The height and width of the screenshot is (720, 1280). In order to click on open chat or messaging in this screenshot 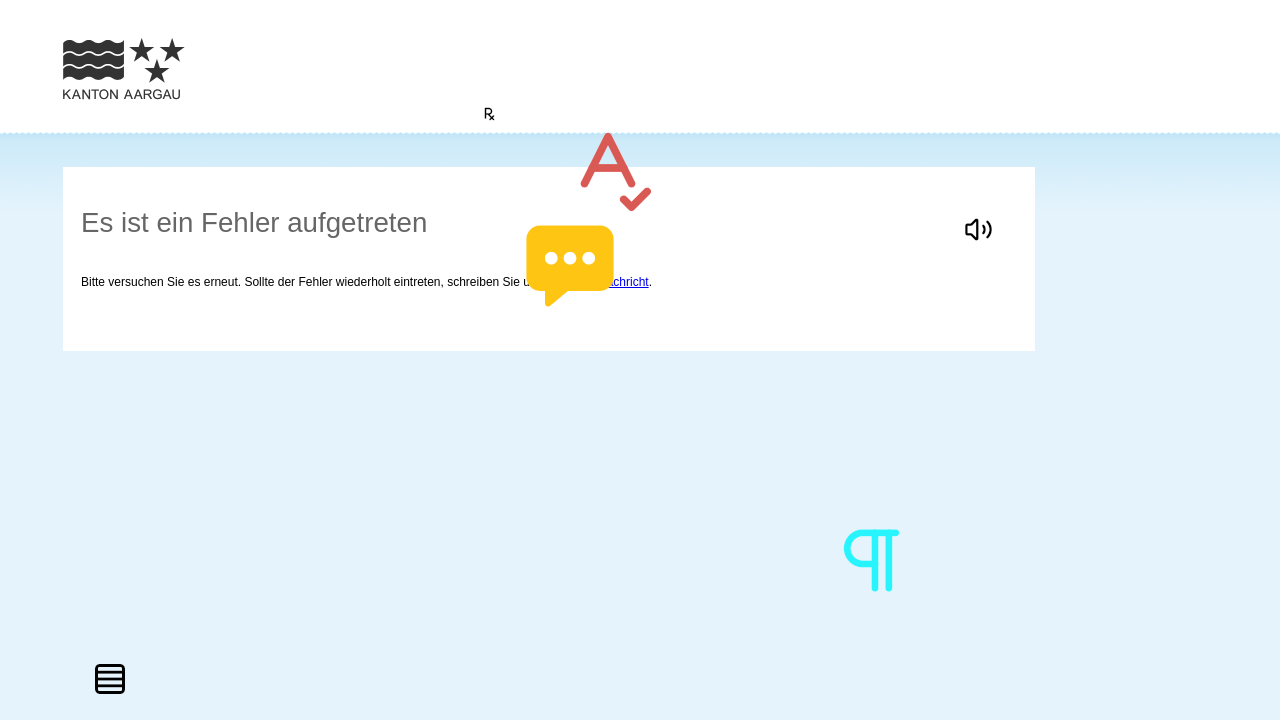, I will do `click(570, 266)`.